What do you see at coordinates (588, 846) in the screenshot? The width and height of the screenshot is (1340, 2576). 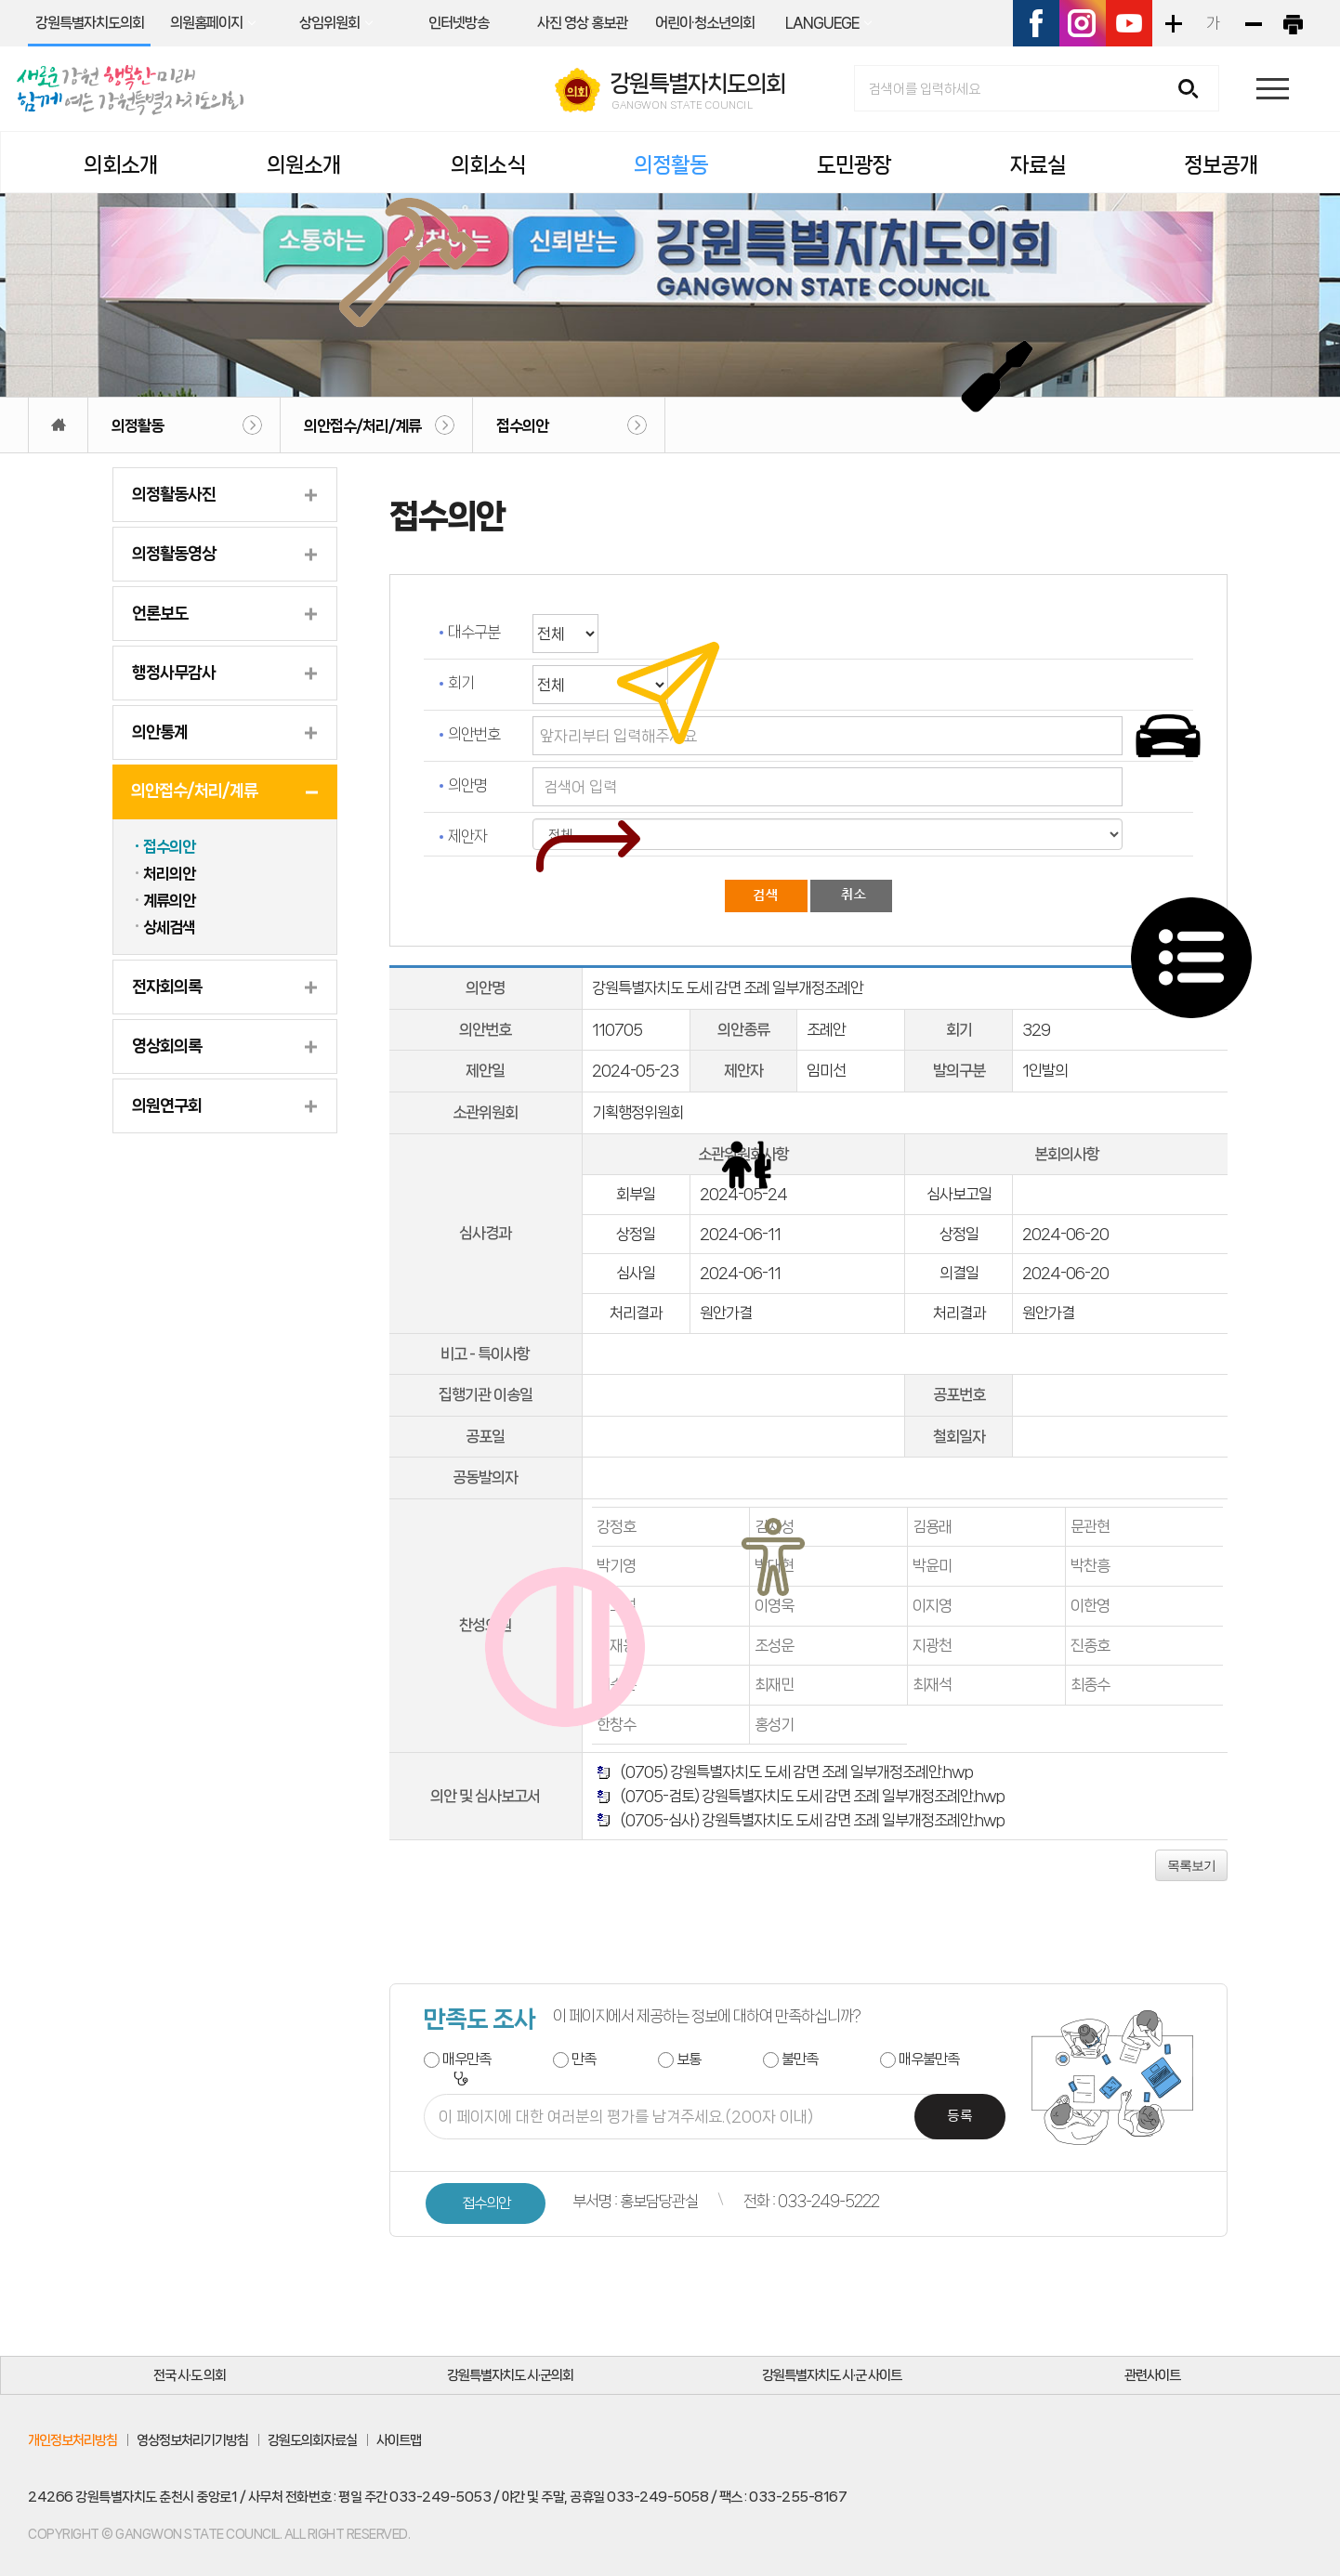 I see `forward or share content` at bounding box center [588, 846].